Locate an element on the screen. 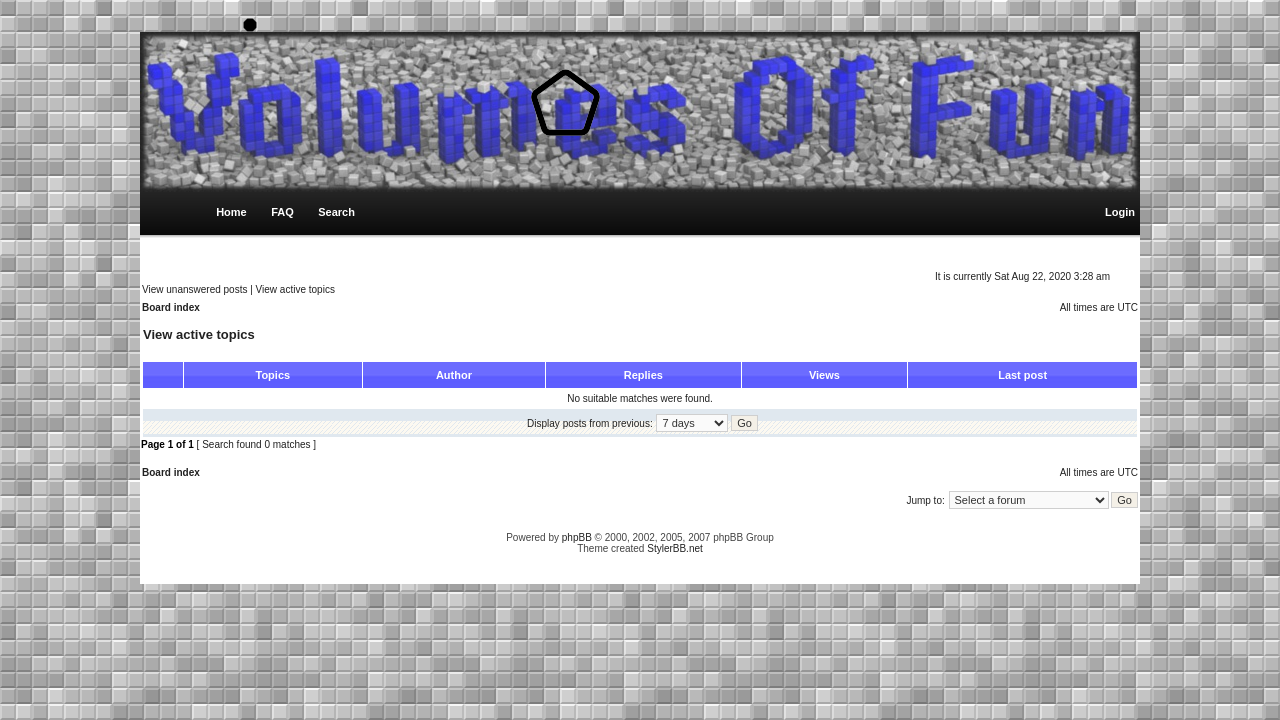  indicates a stop or blocking action is located at coordinates (250, 25).